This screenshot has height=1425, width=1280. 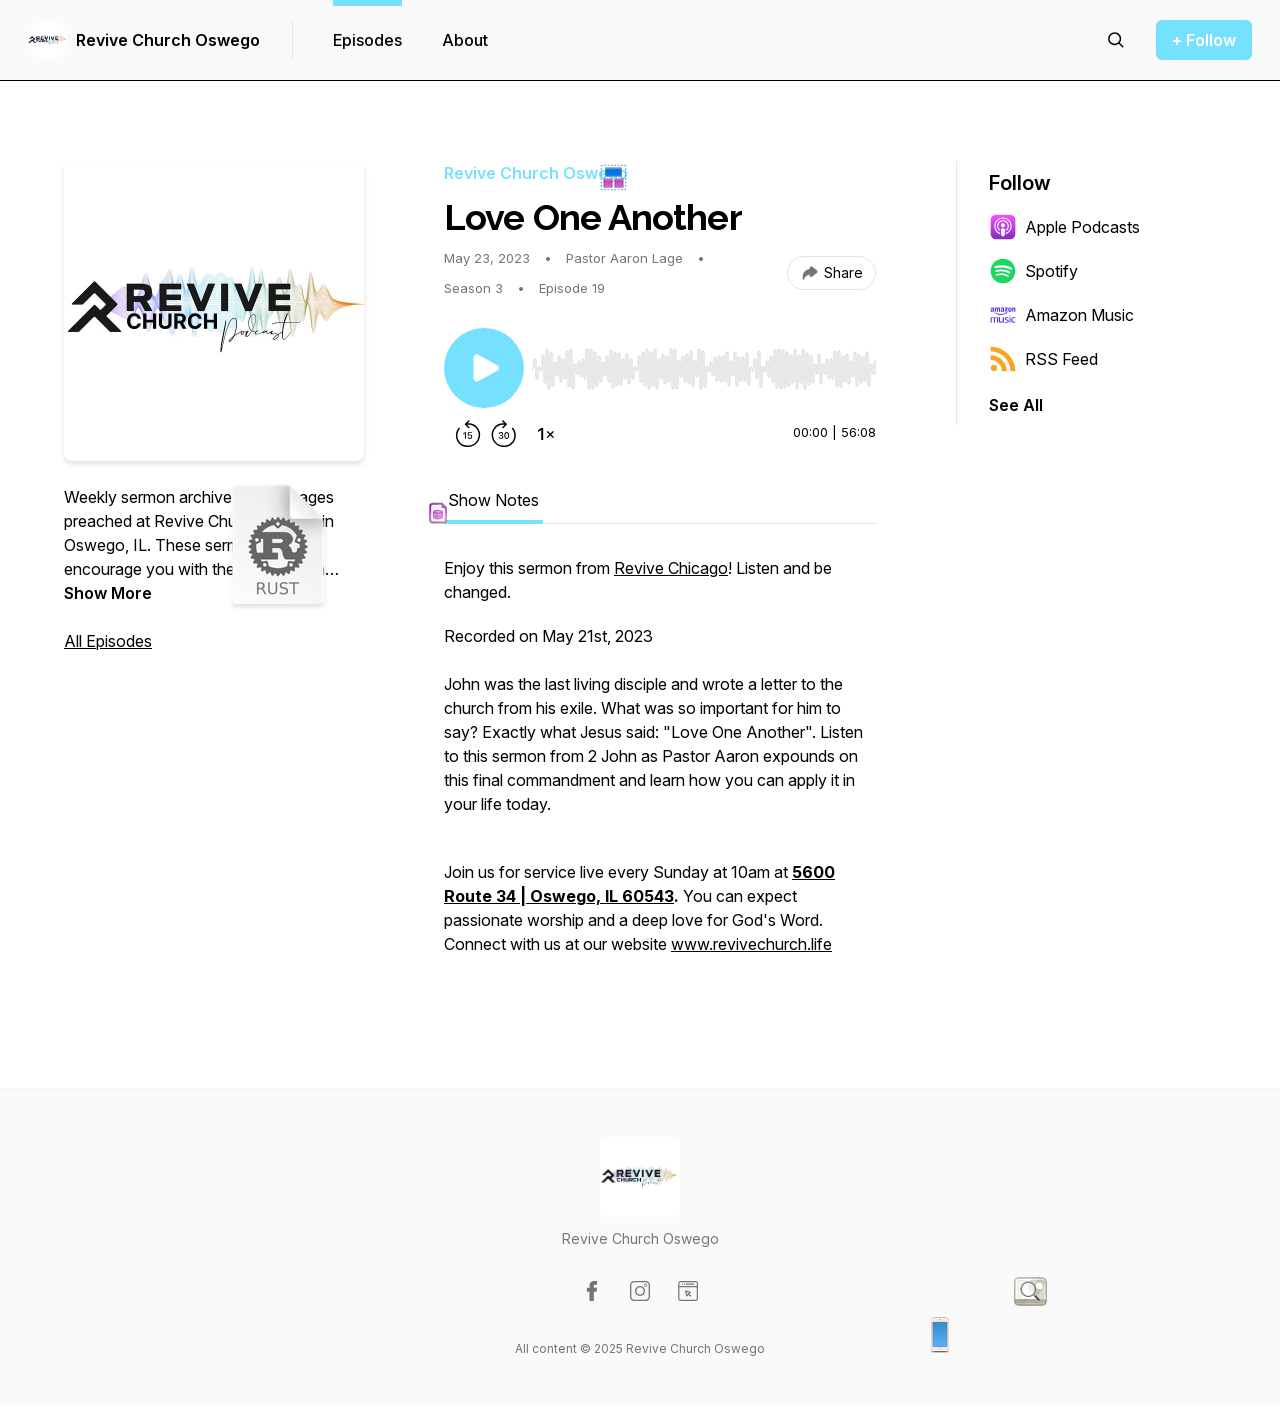 What do you see at coordinates (940, 1335) in the screenshot?
I see `iPod Touch device connected` at bounding box center [940, 1335].